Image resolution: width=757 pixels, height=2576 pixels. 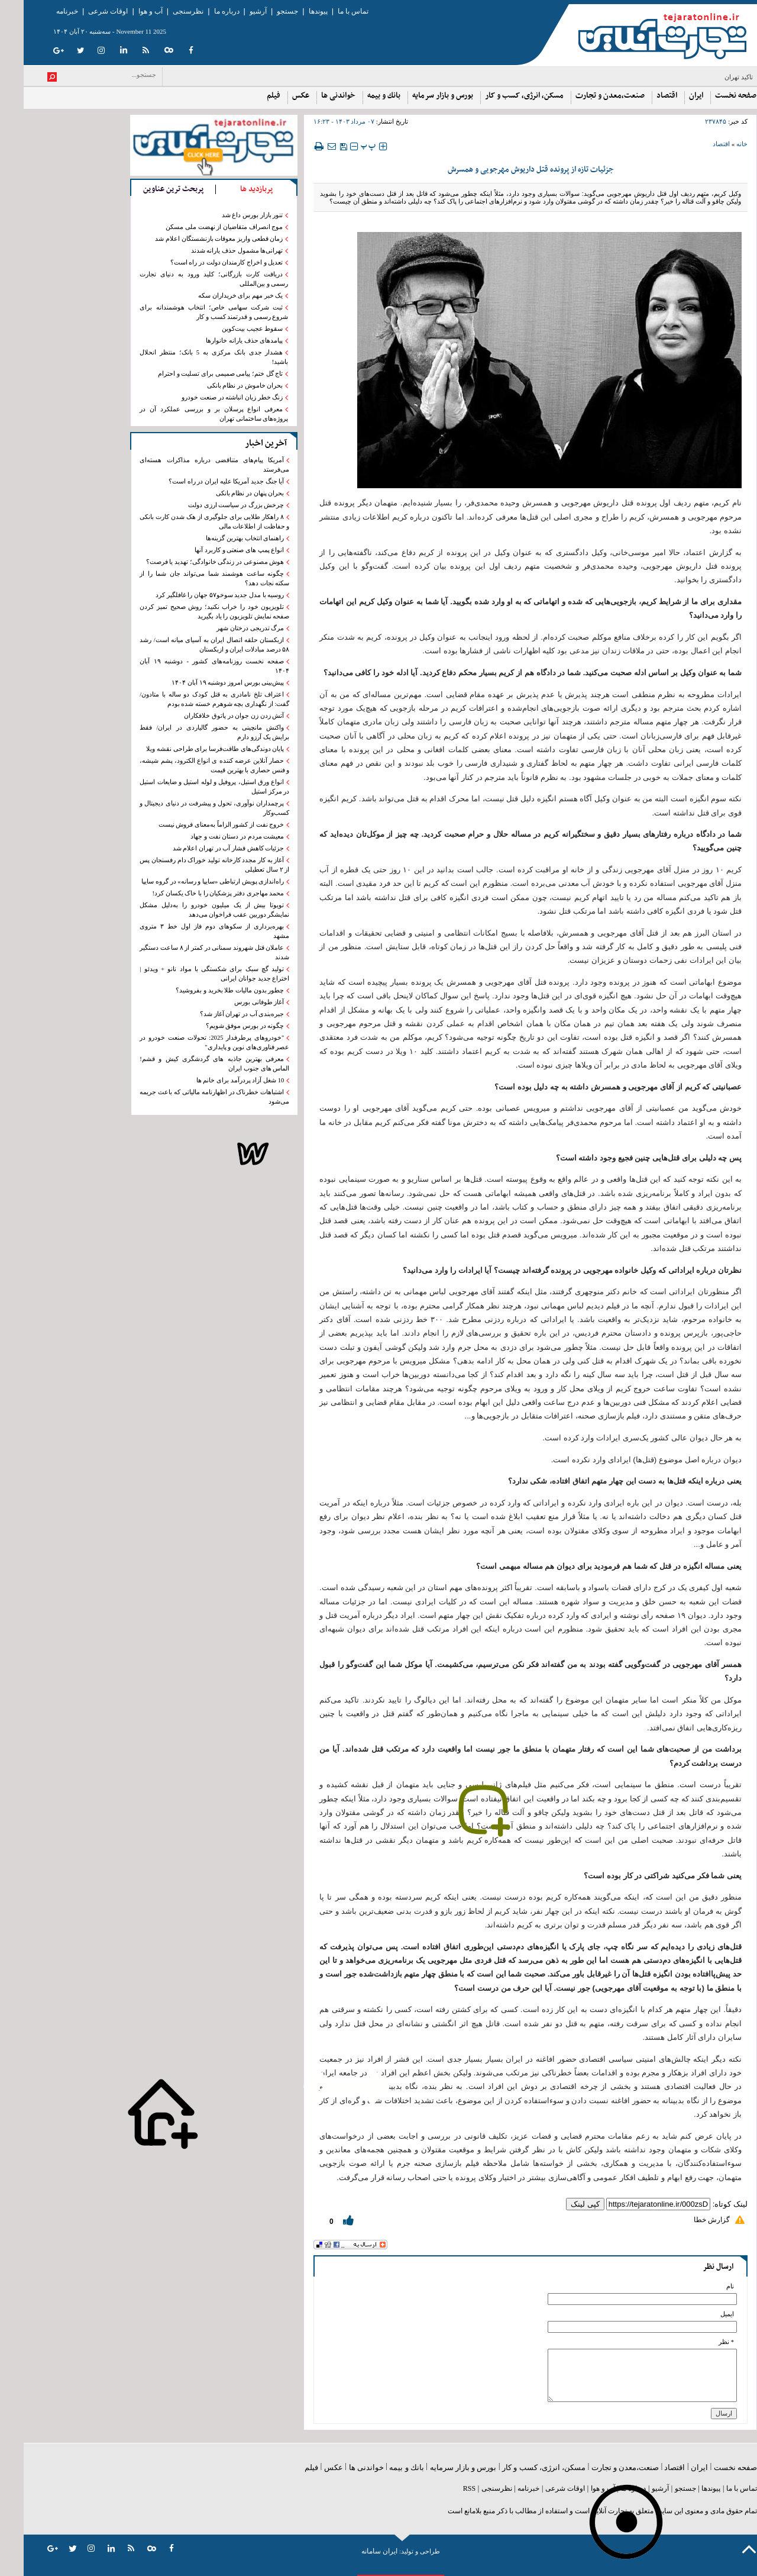 I want to click on add a new home or address, so click(x=161, y=2112).